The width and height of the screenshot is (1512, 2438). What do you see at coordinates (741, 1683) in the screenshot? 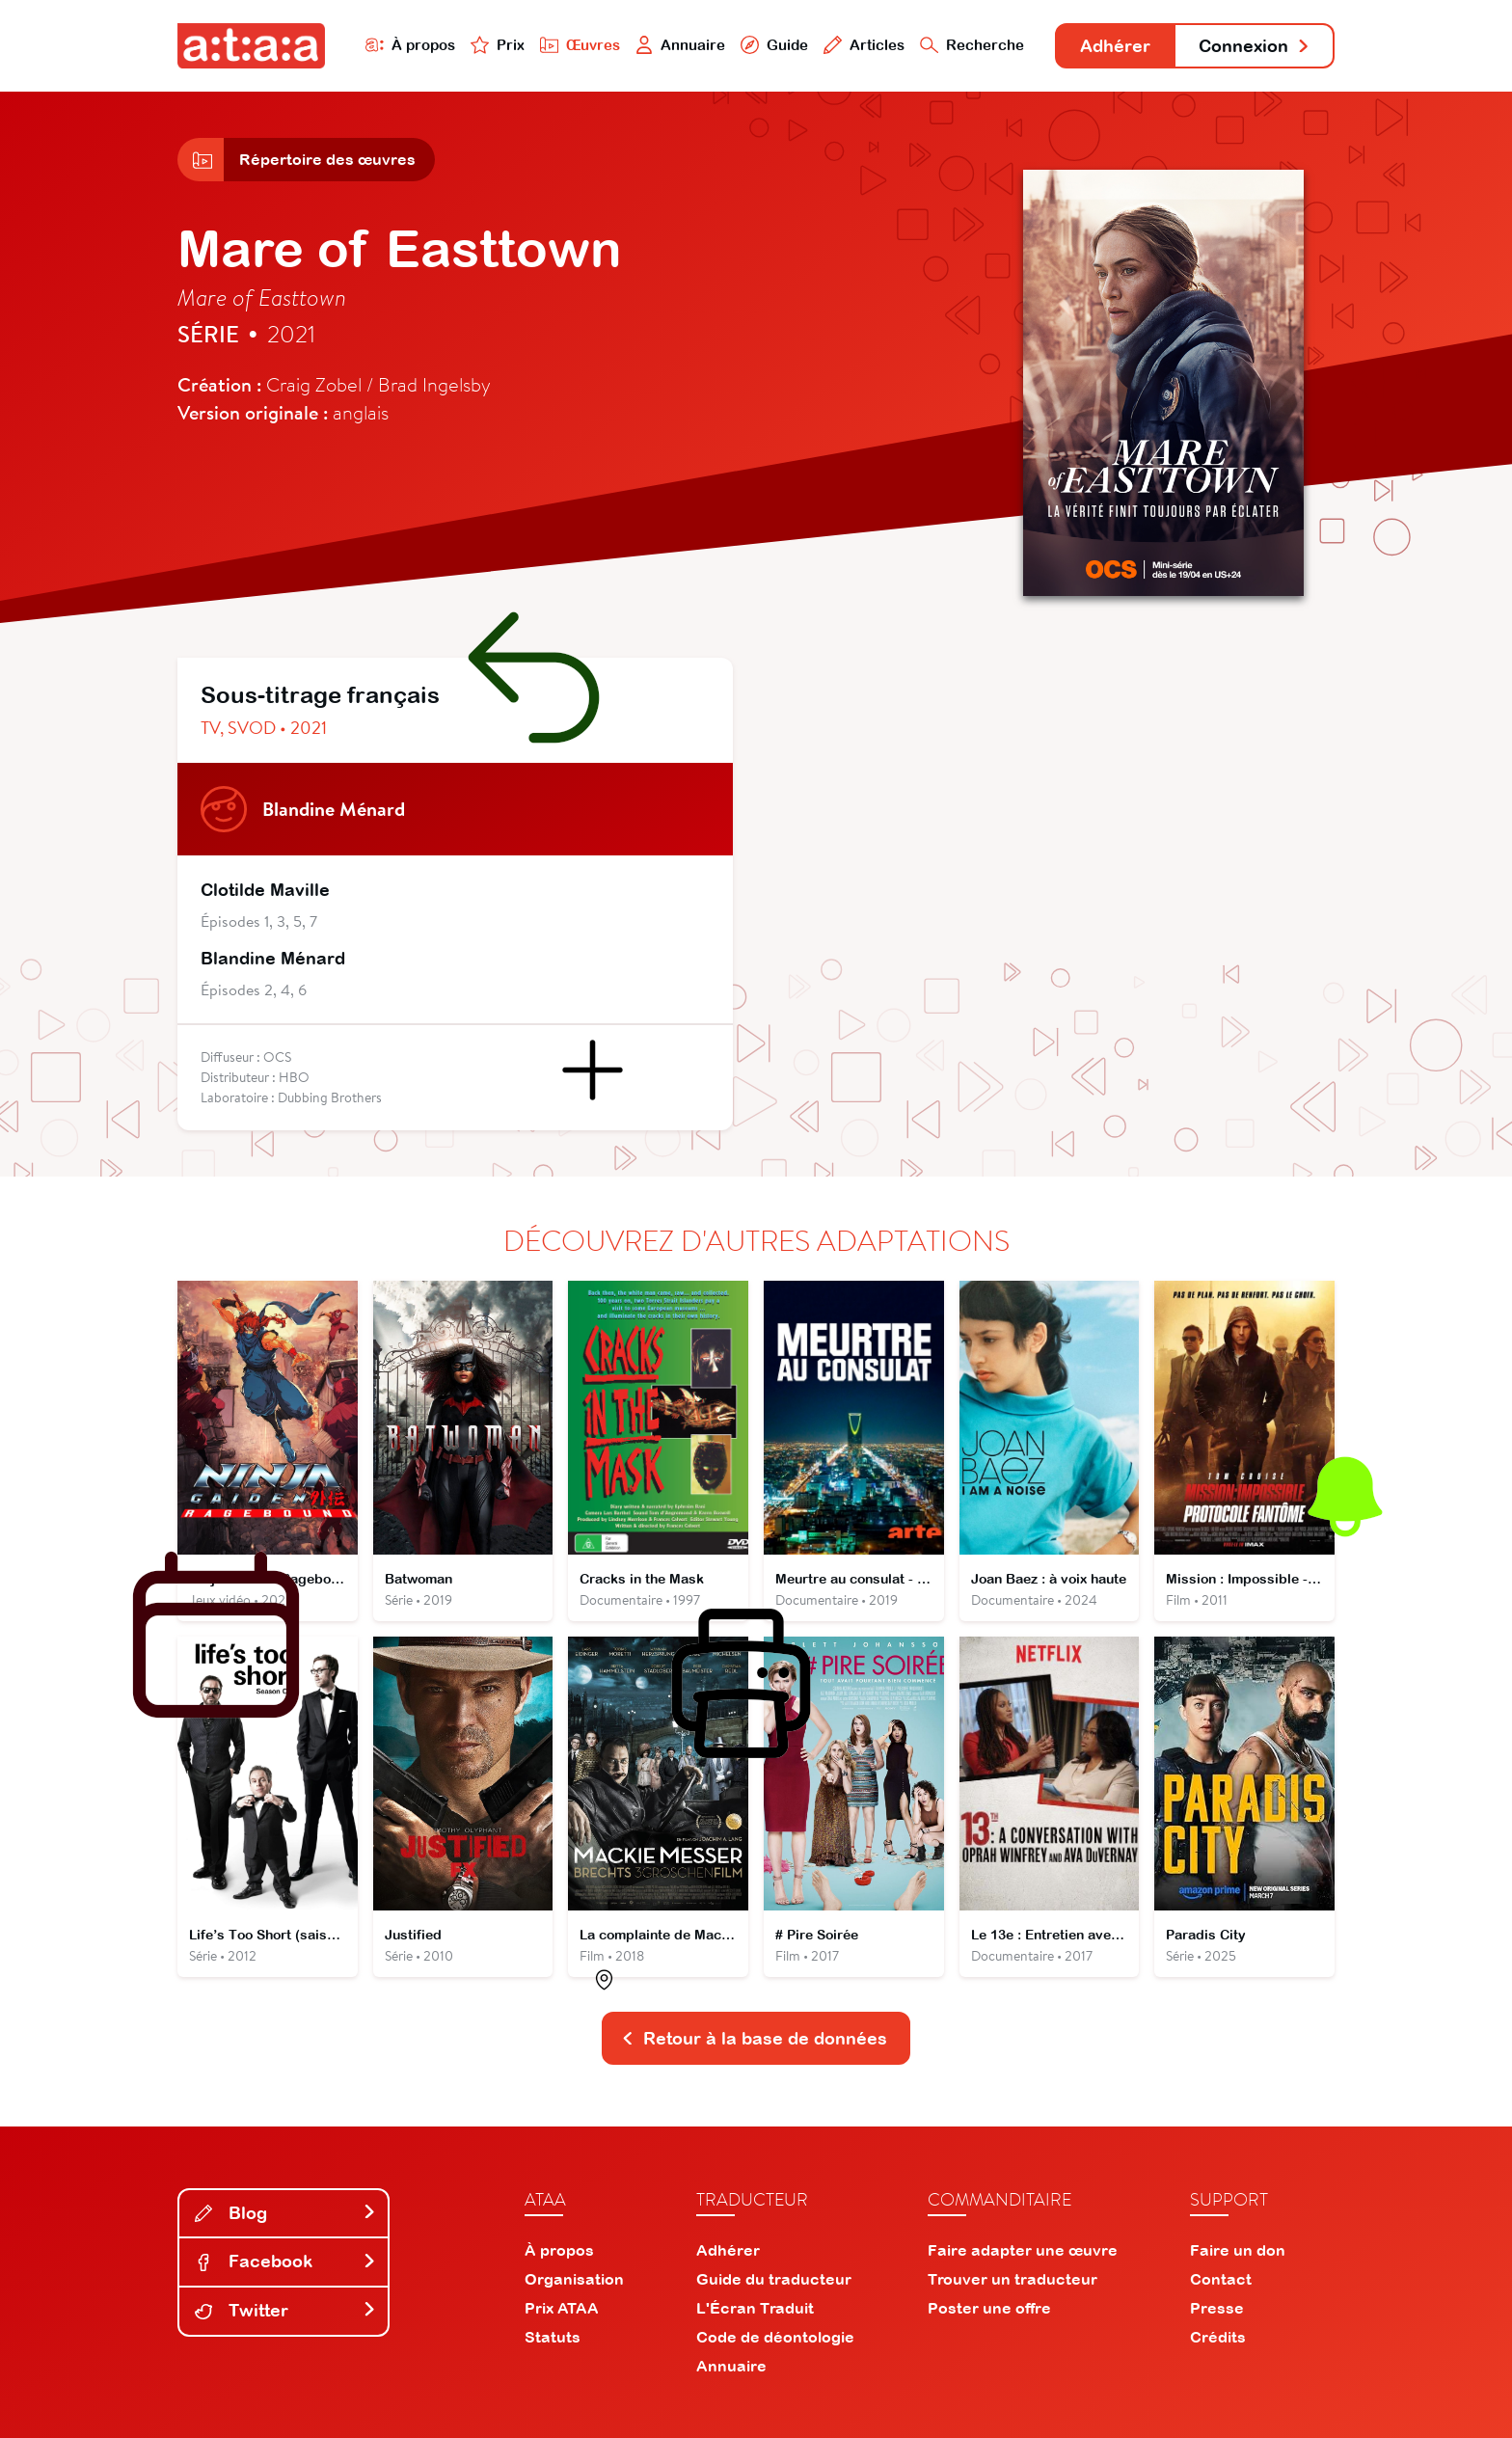
I see `print the current document` at bounding box center [741, 1683].